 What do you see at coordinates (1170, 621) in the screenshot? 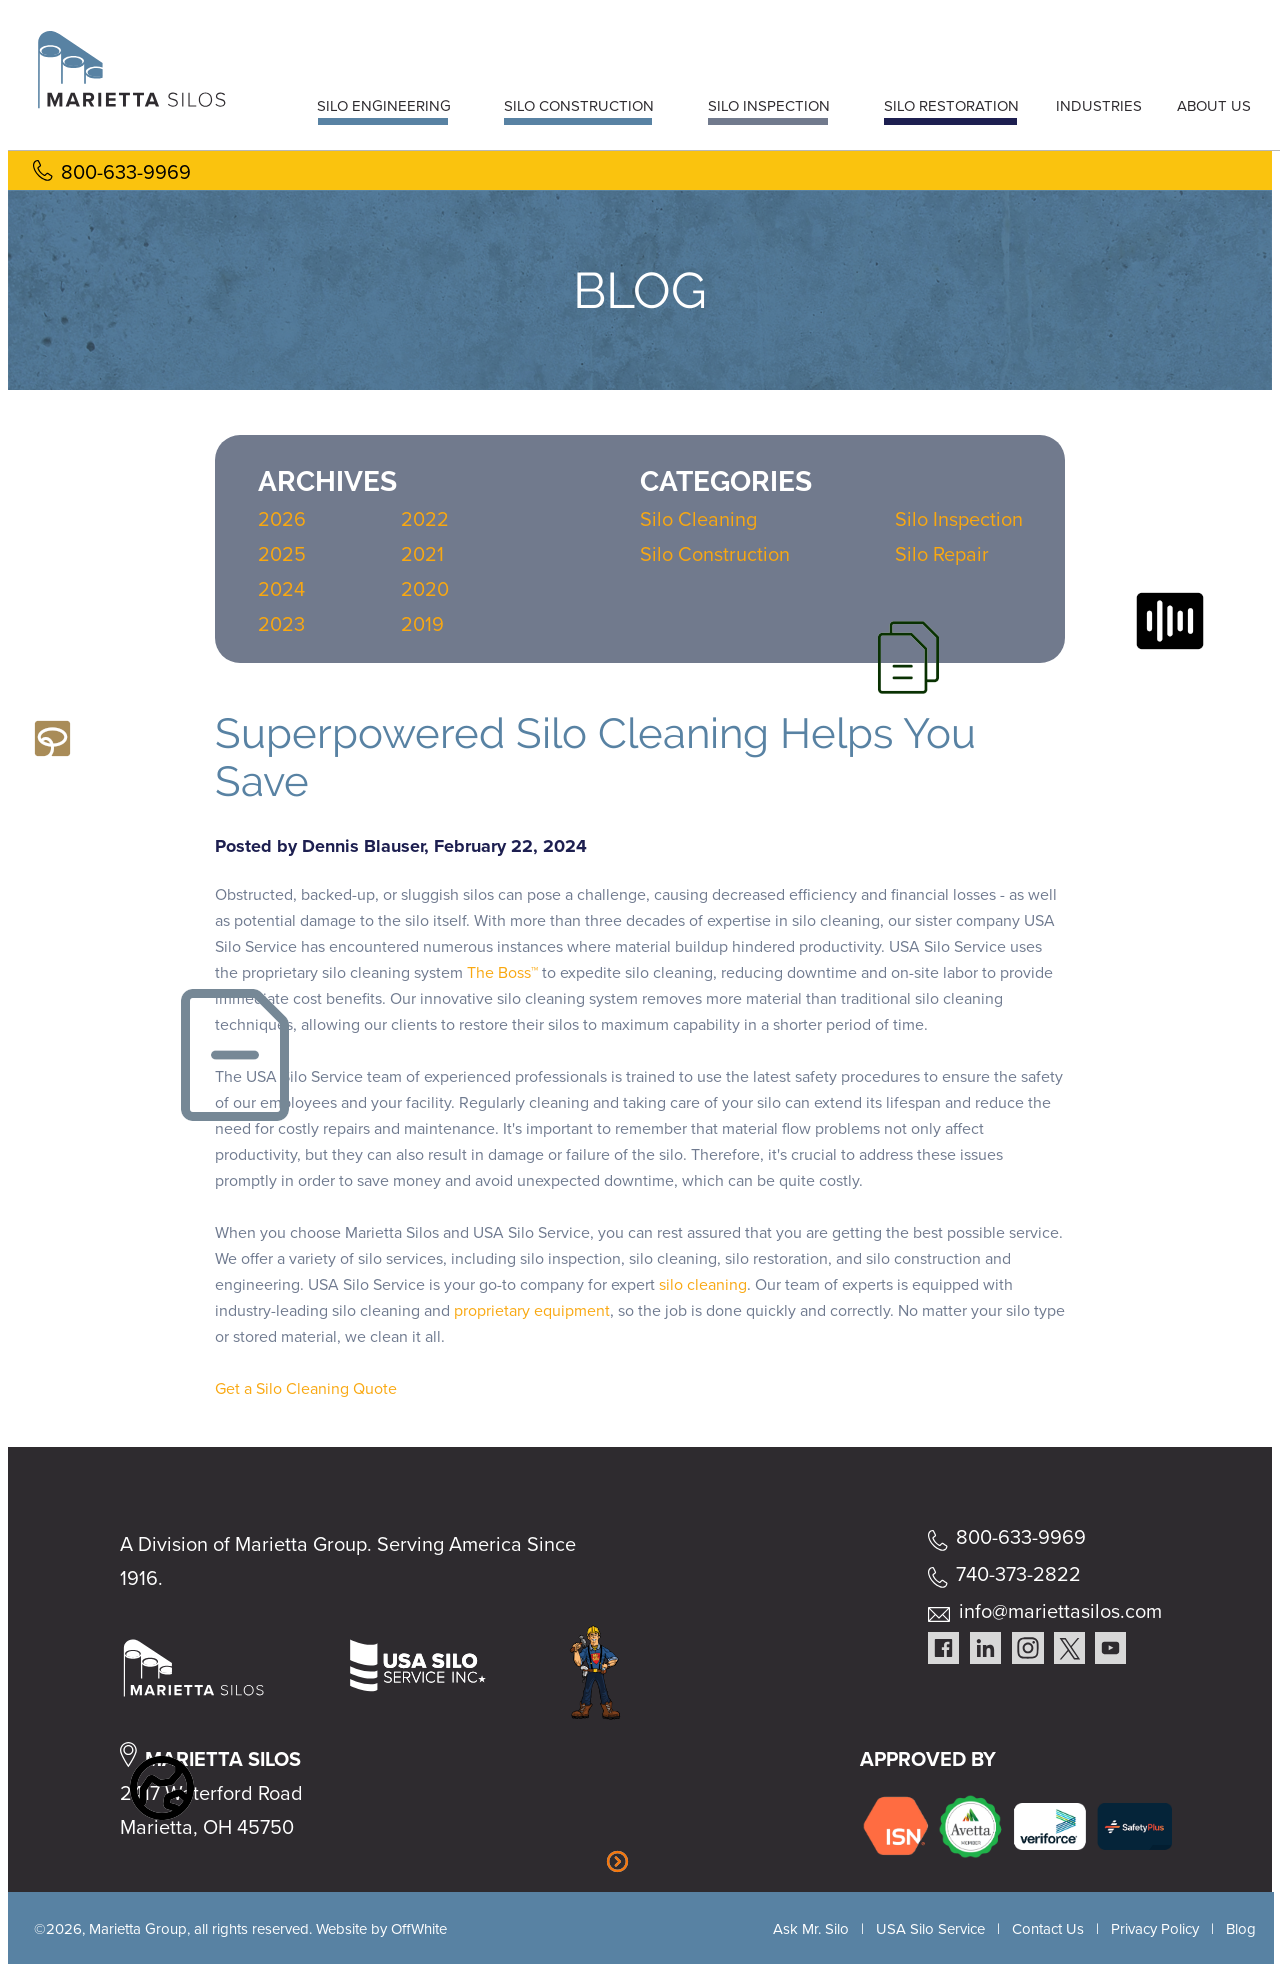
I see `access audio or sound settings` at bounding box center [1170, 621].